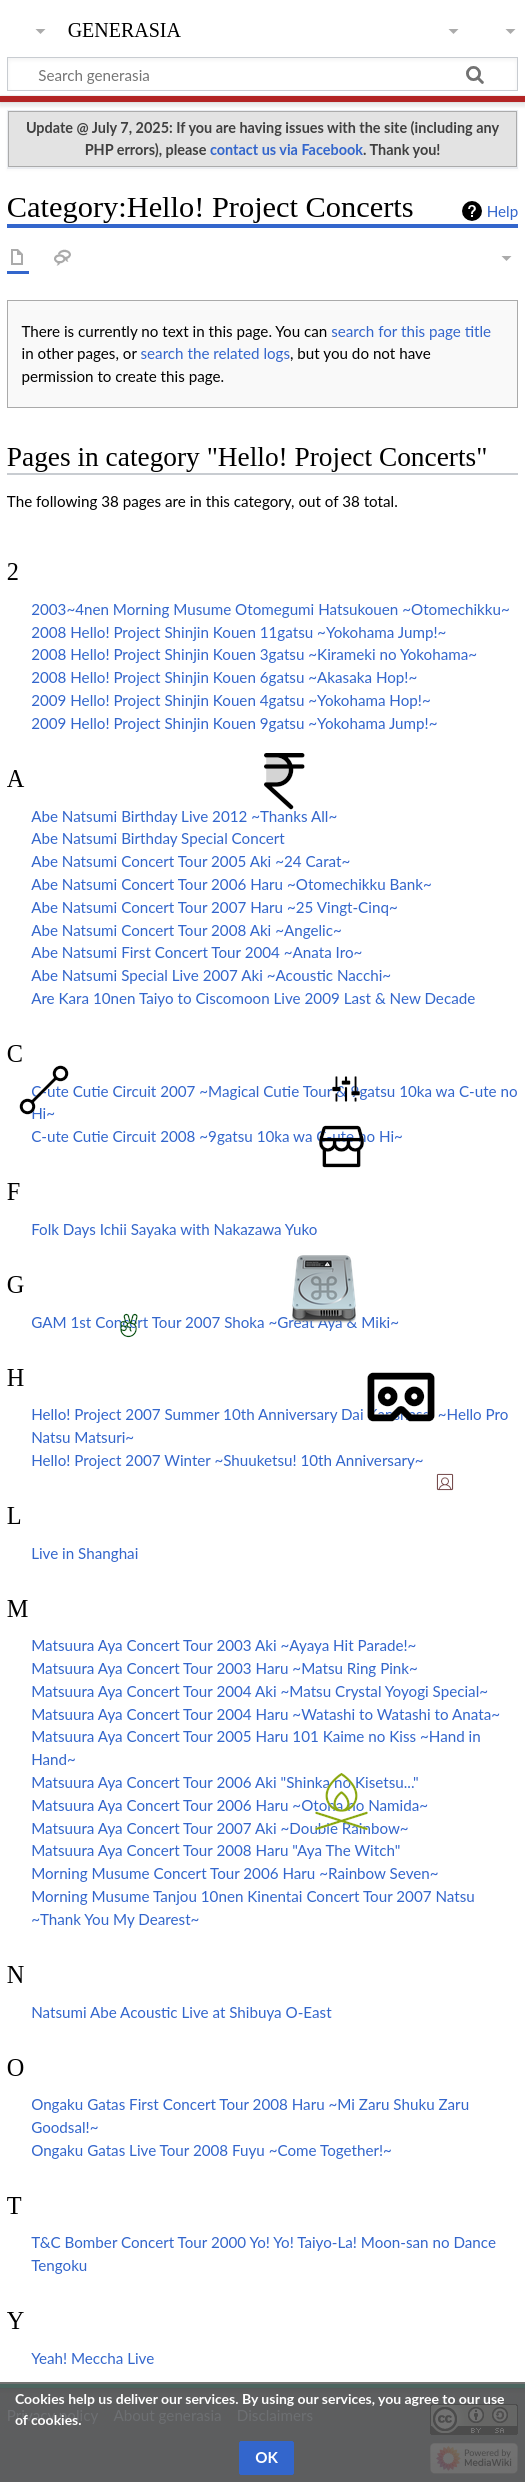 The width and height of the screenshot is (525, 2482). Describe the element at coordinates (44, 1090) in the screenshot. I see `draw a line between two points` at that location.